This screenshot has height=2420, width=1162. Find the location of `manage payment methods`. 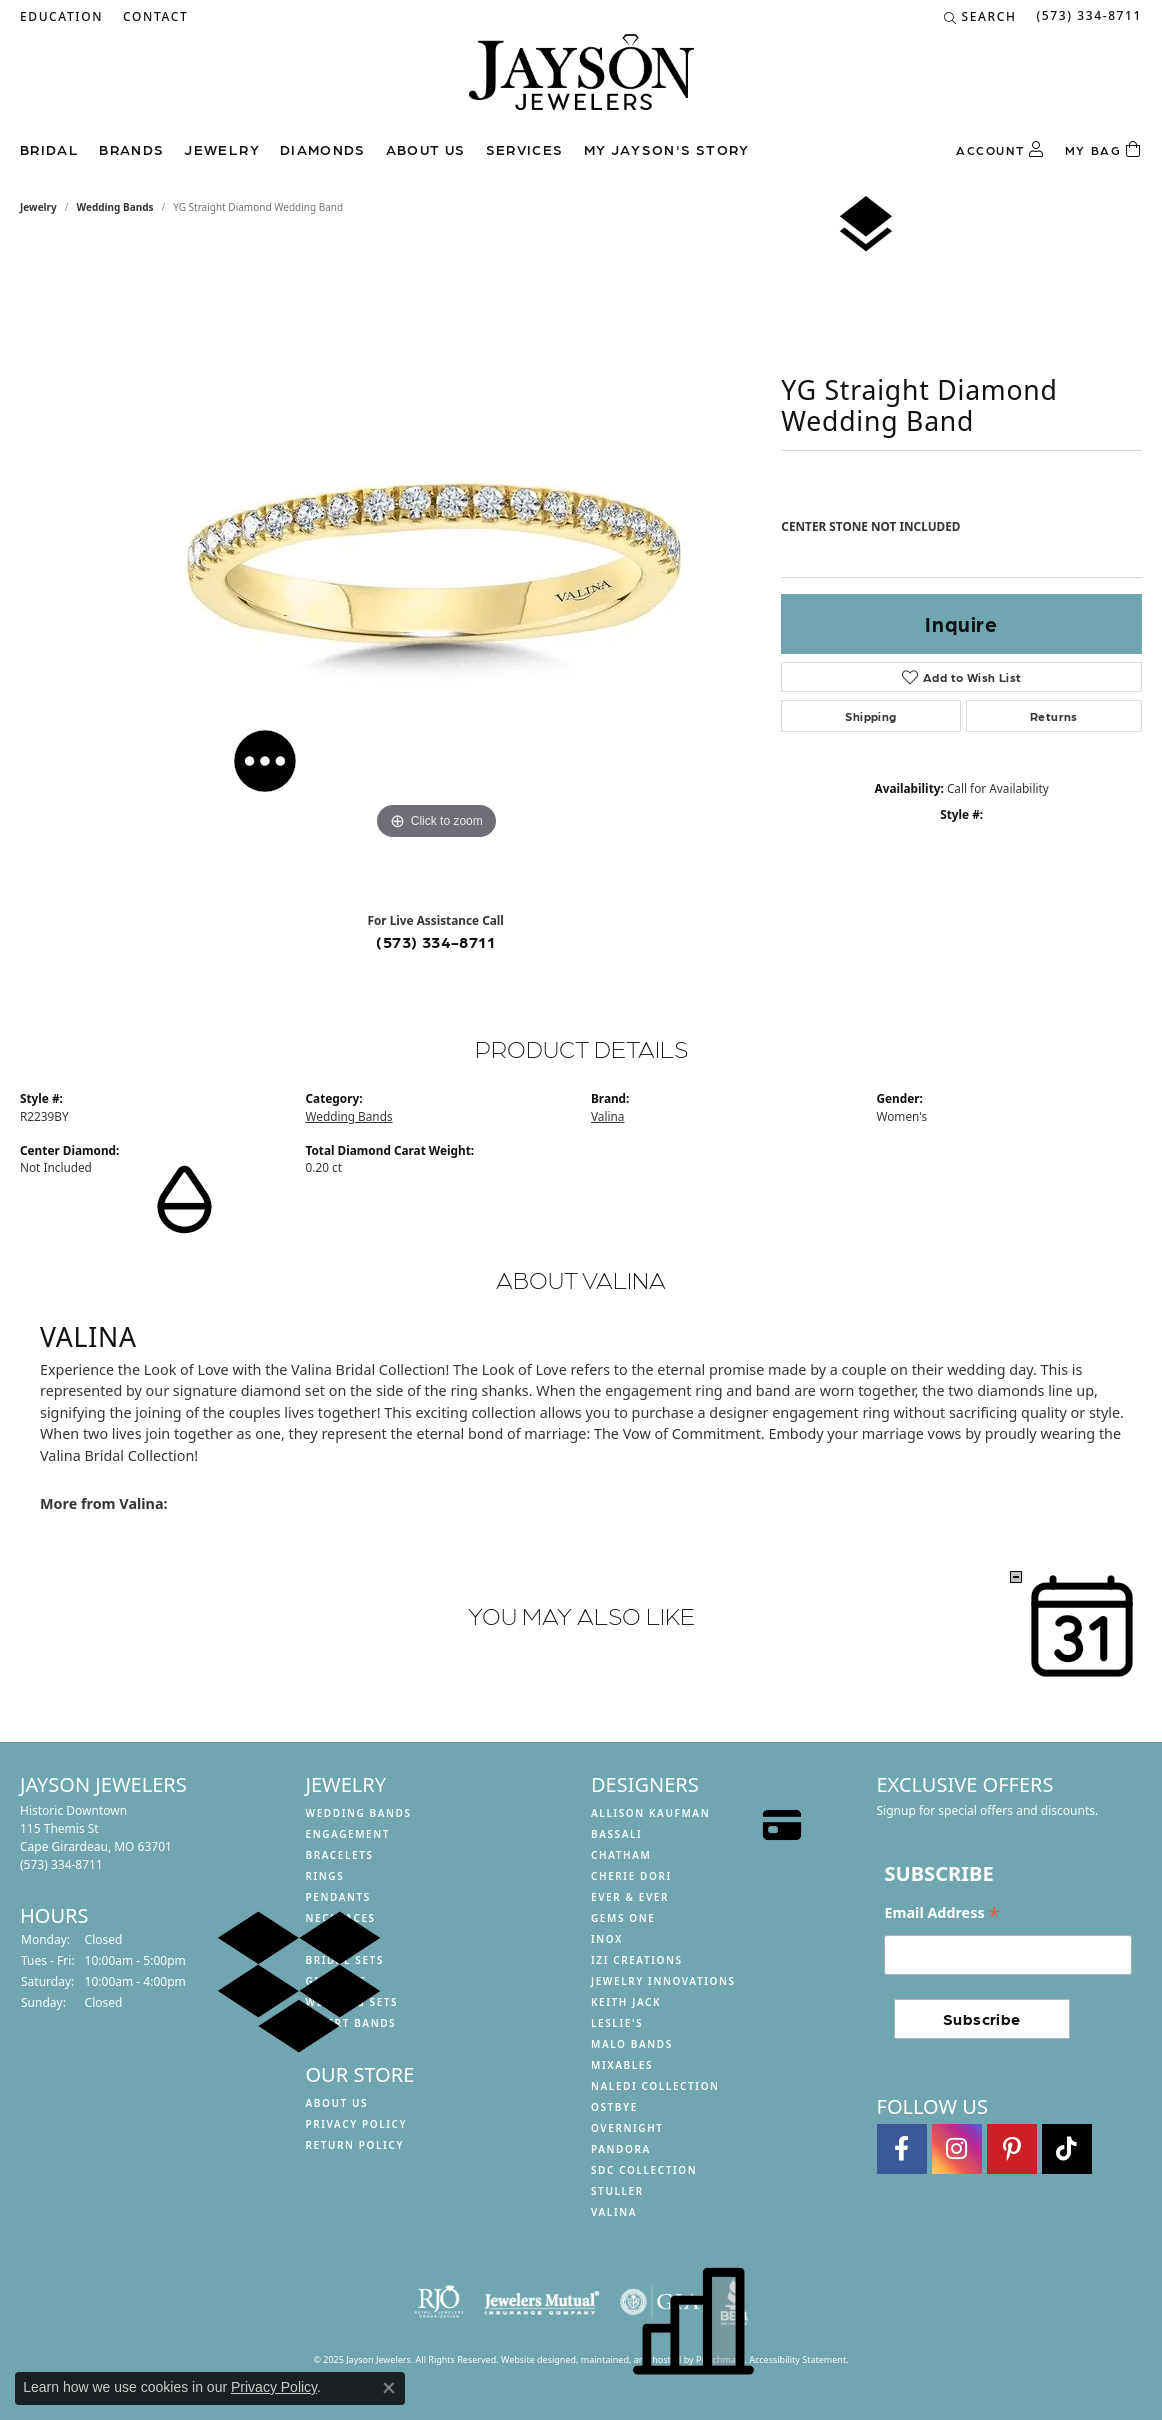

manage payment methods is located at coordinates (782, 1825).